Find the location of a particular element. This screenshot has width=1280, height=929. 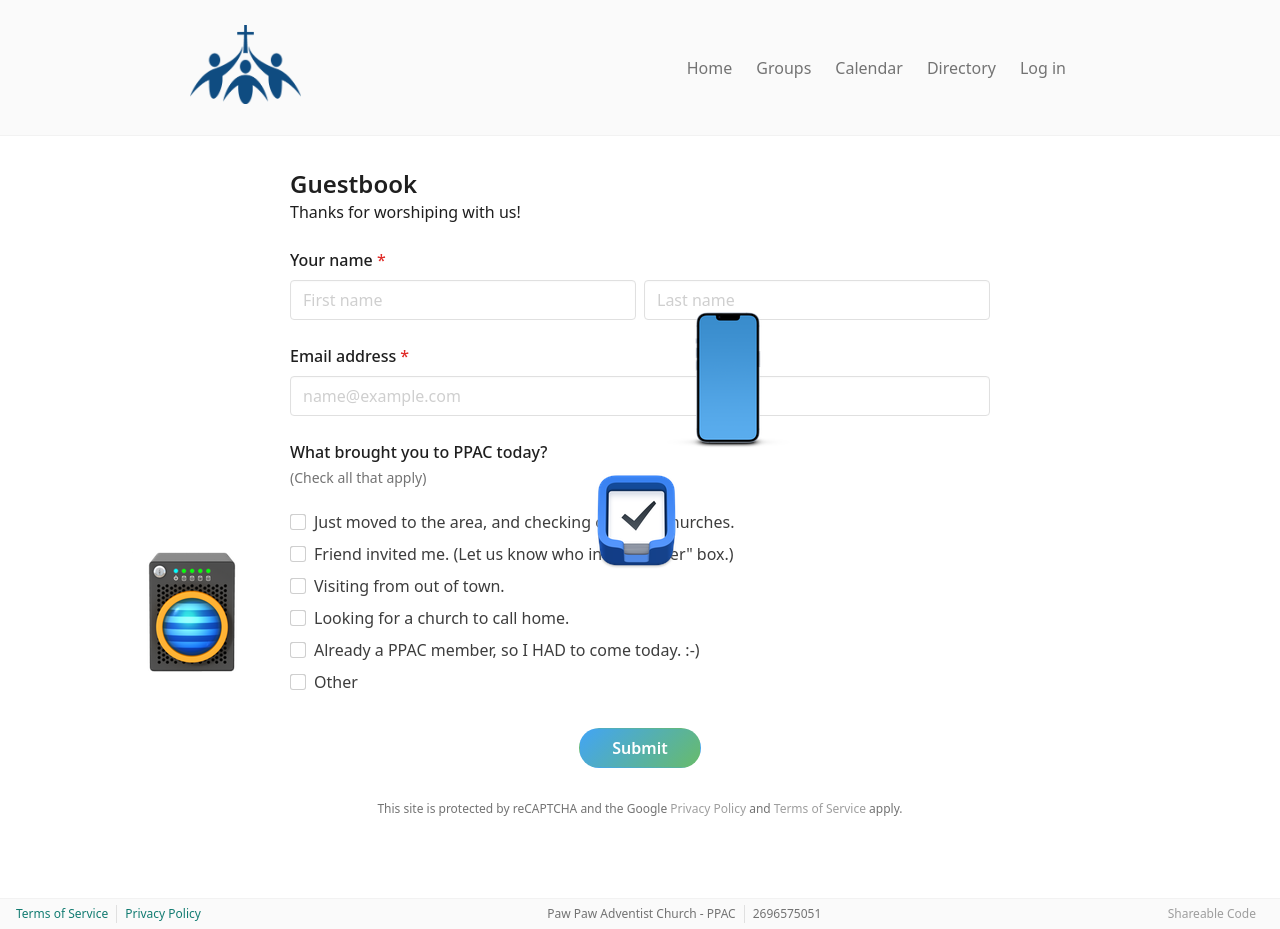

iPhone 14 device icon is located at coordinates (728, 380).